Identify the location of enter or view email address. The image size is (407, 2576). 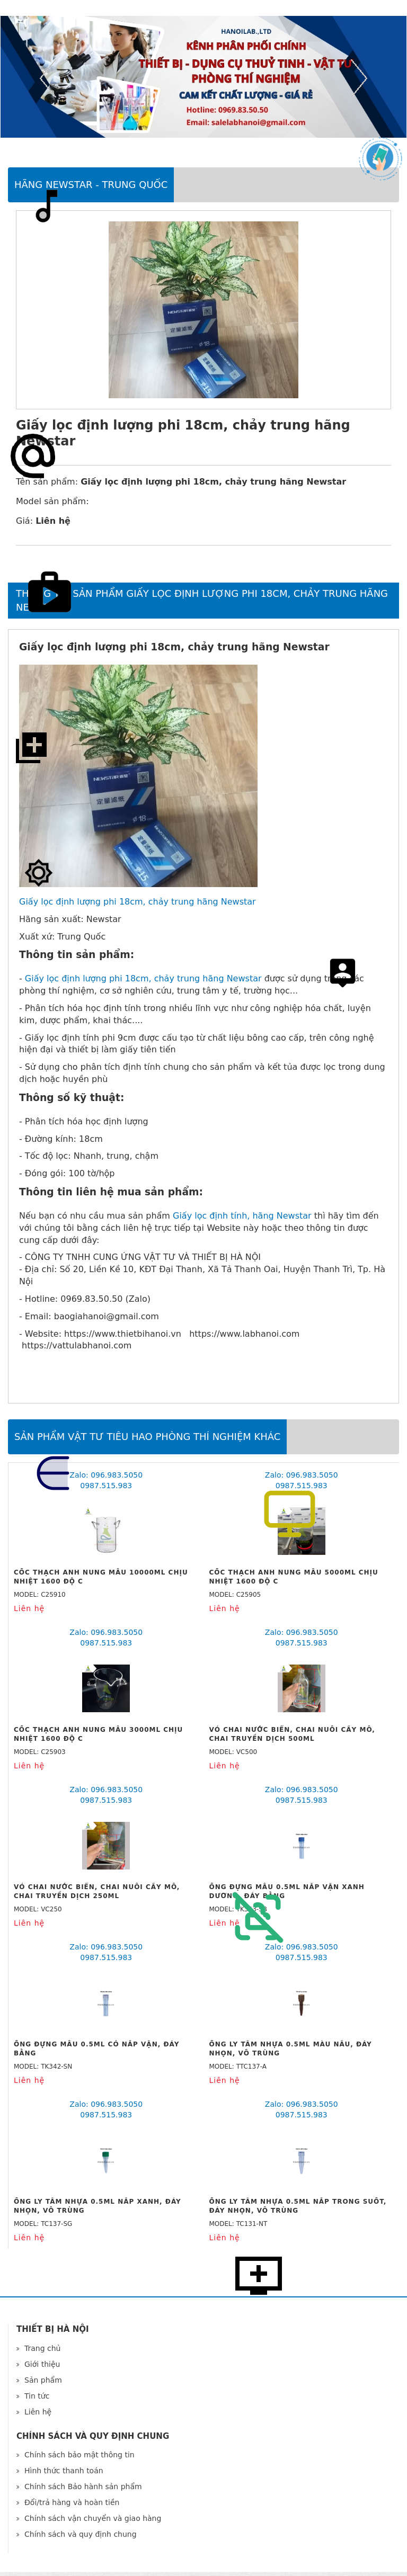
(33, 456).